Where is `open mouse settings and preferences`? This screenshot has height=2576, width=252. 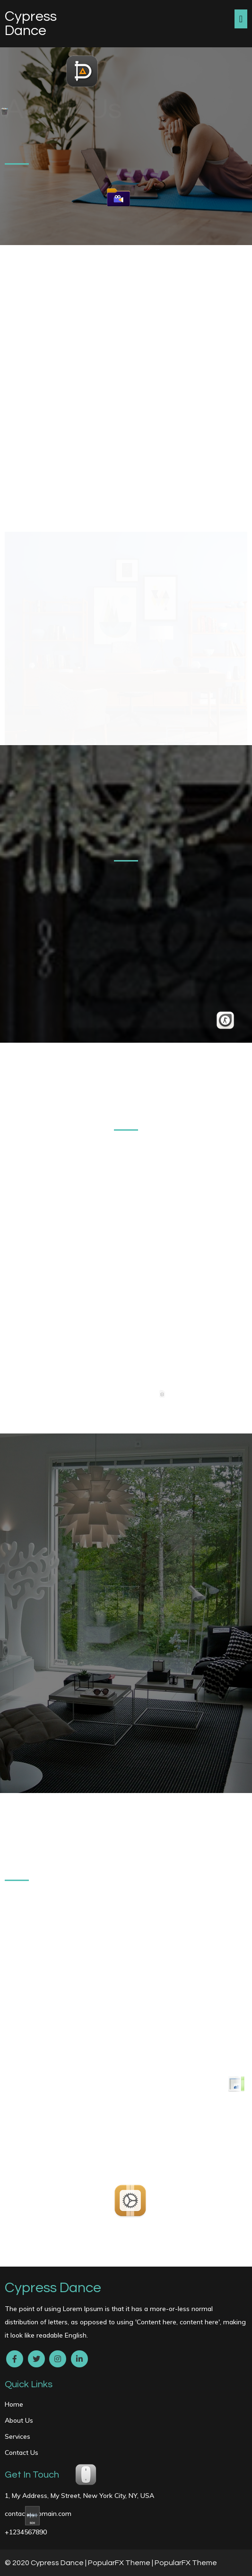 open mouse settings and preferences is located at coordinates (86, 2474).